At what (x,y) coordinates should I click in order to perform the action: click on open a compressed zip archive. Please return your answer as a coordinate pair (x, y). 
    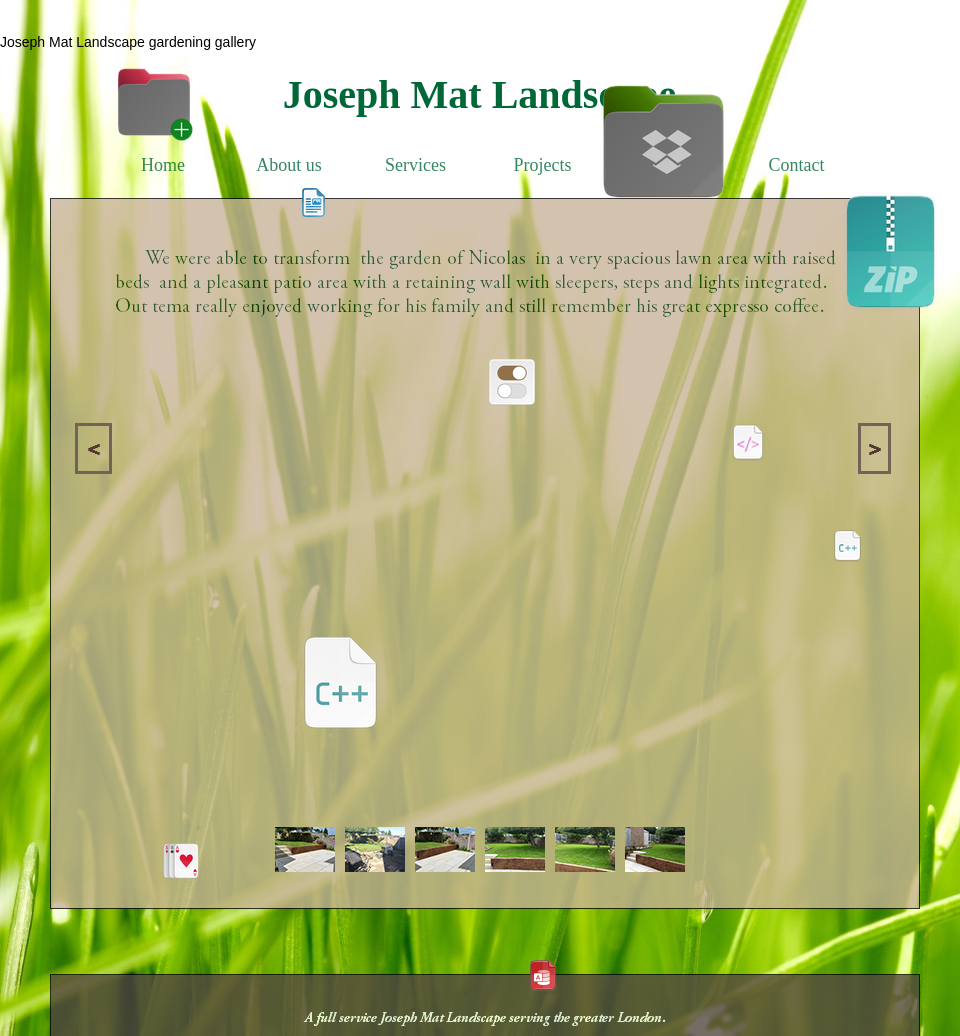
    Looking at the image, I should click on (890, 251).